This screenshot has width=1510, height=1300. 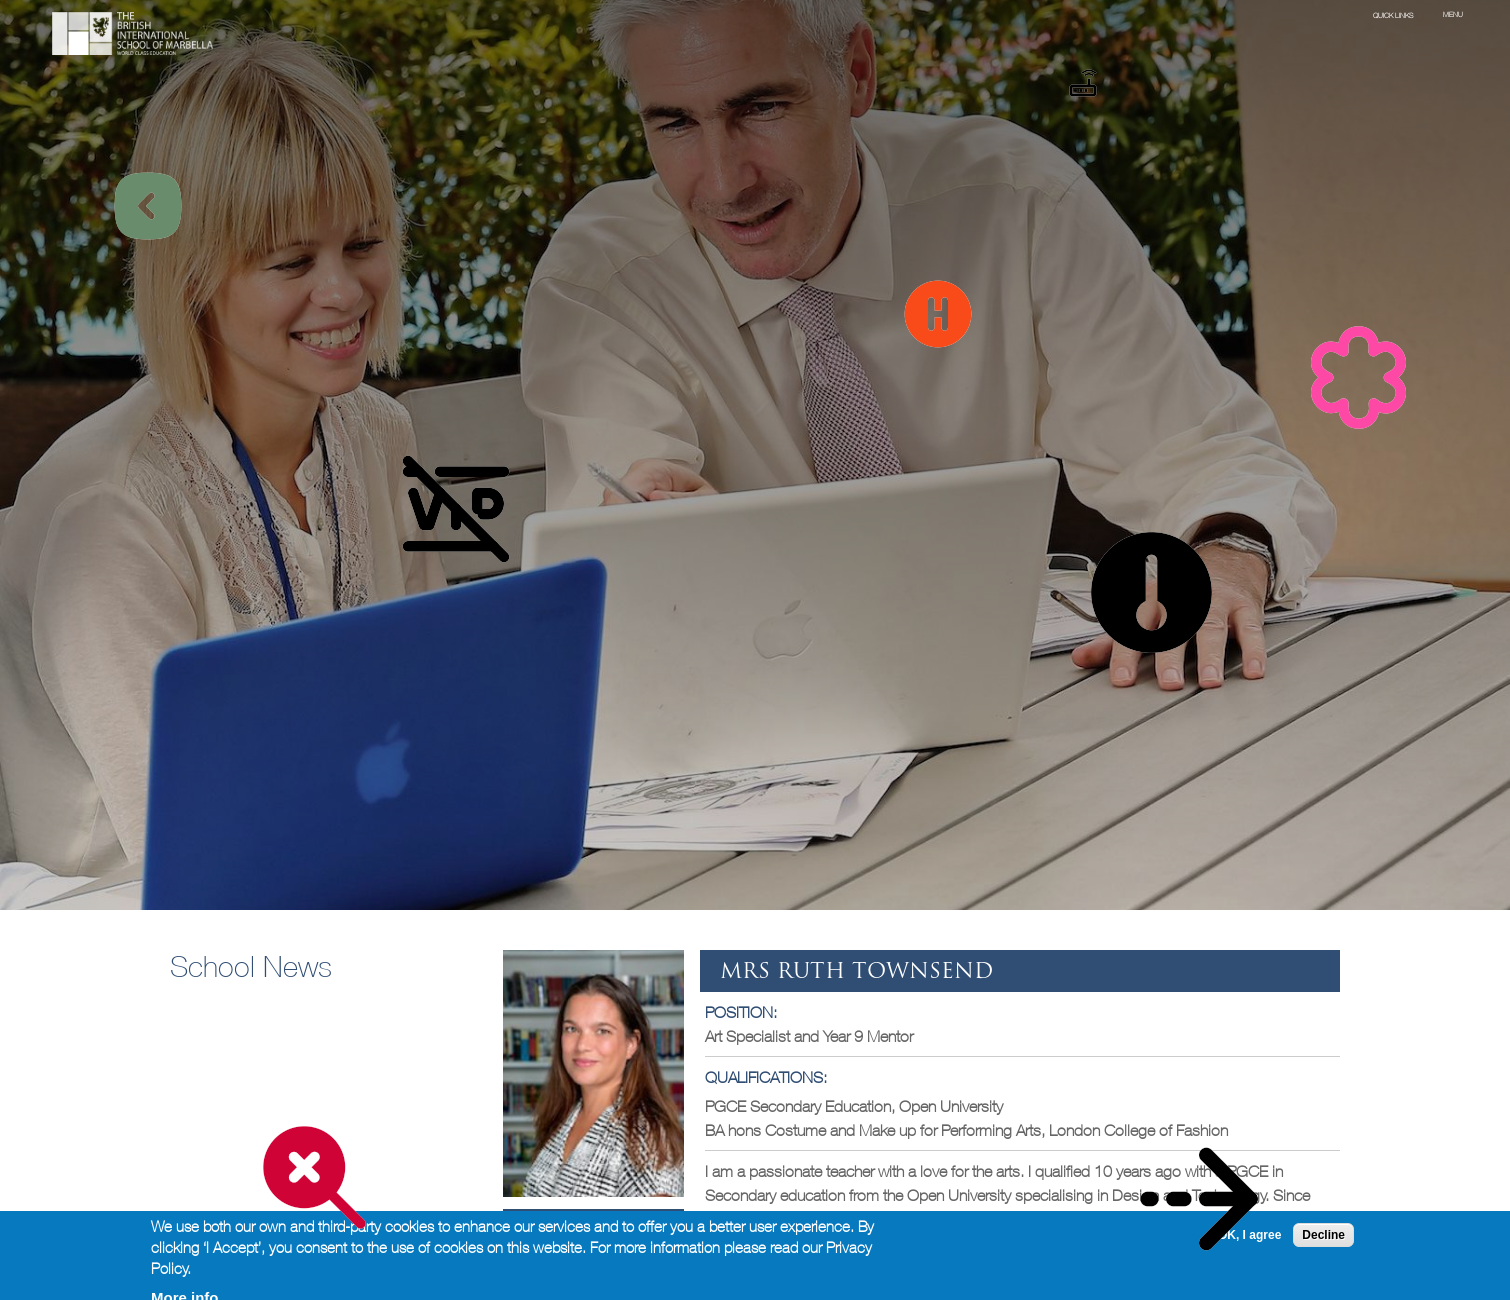 What do you see at coordinates (1151, 592) in the screenshot?
I see `view current speed or performance metrics` at bounding box center [1151, 592].